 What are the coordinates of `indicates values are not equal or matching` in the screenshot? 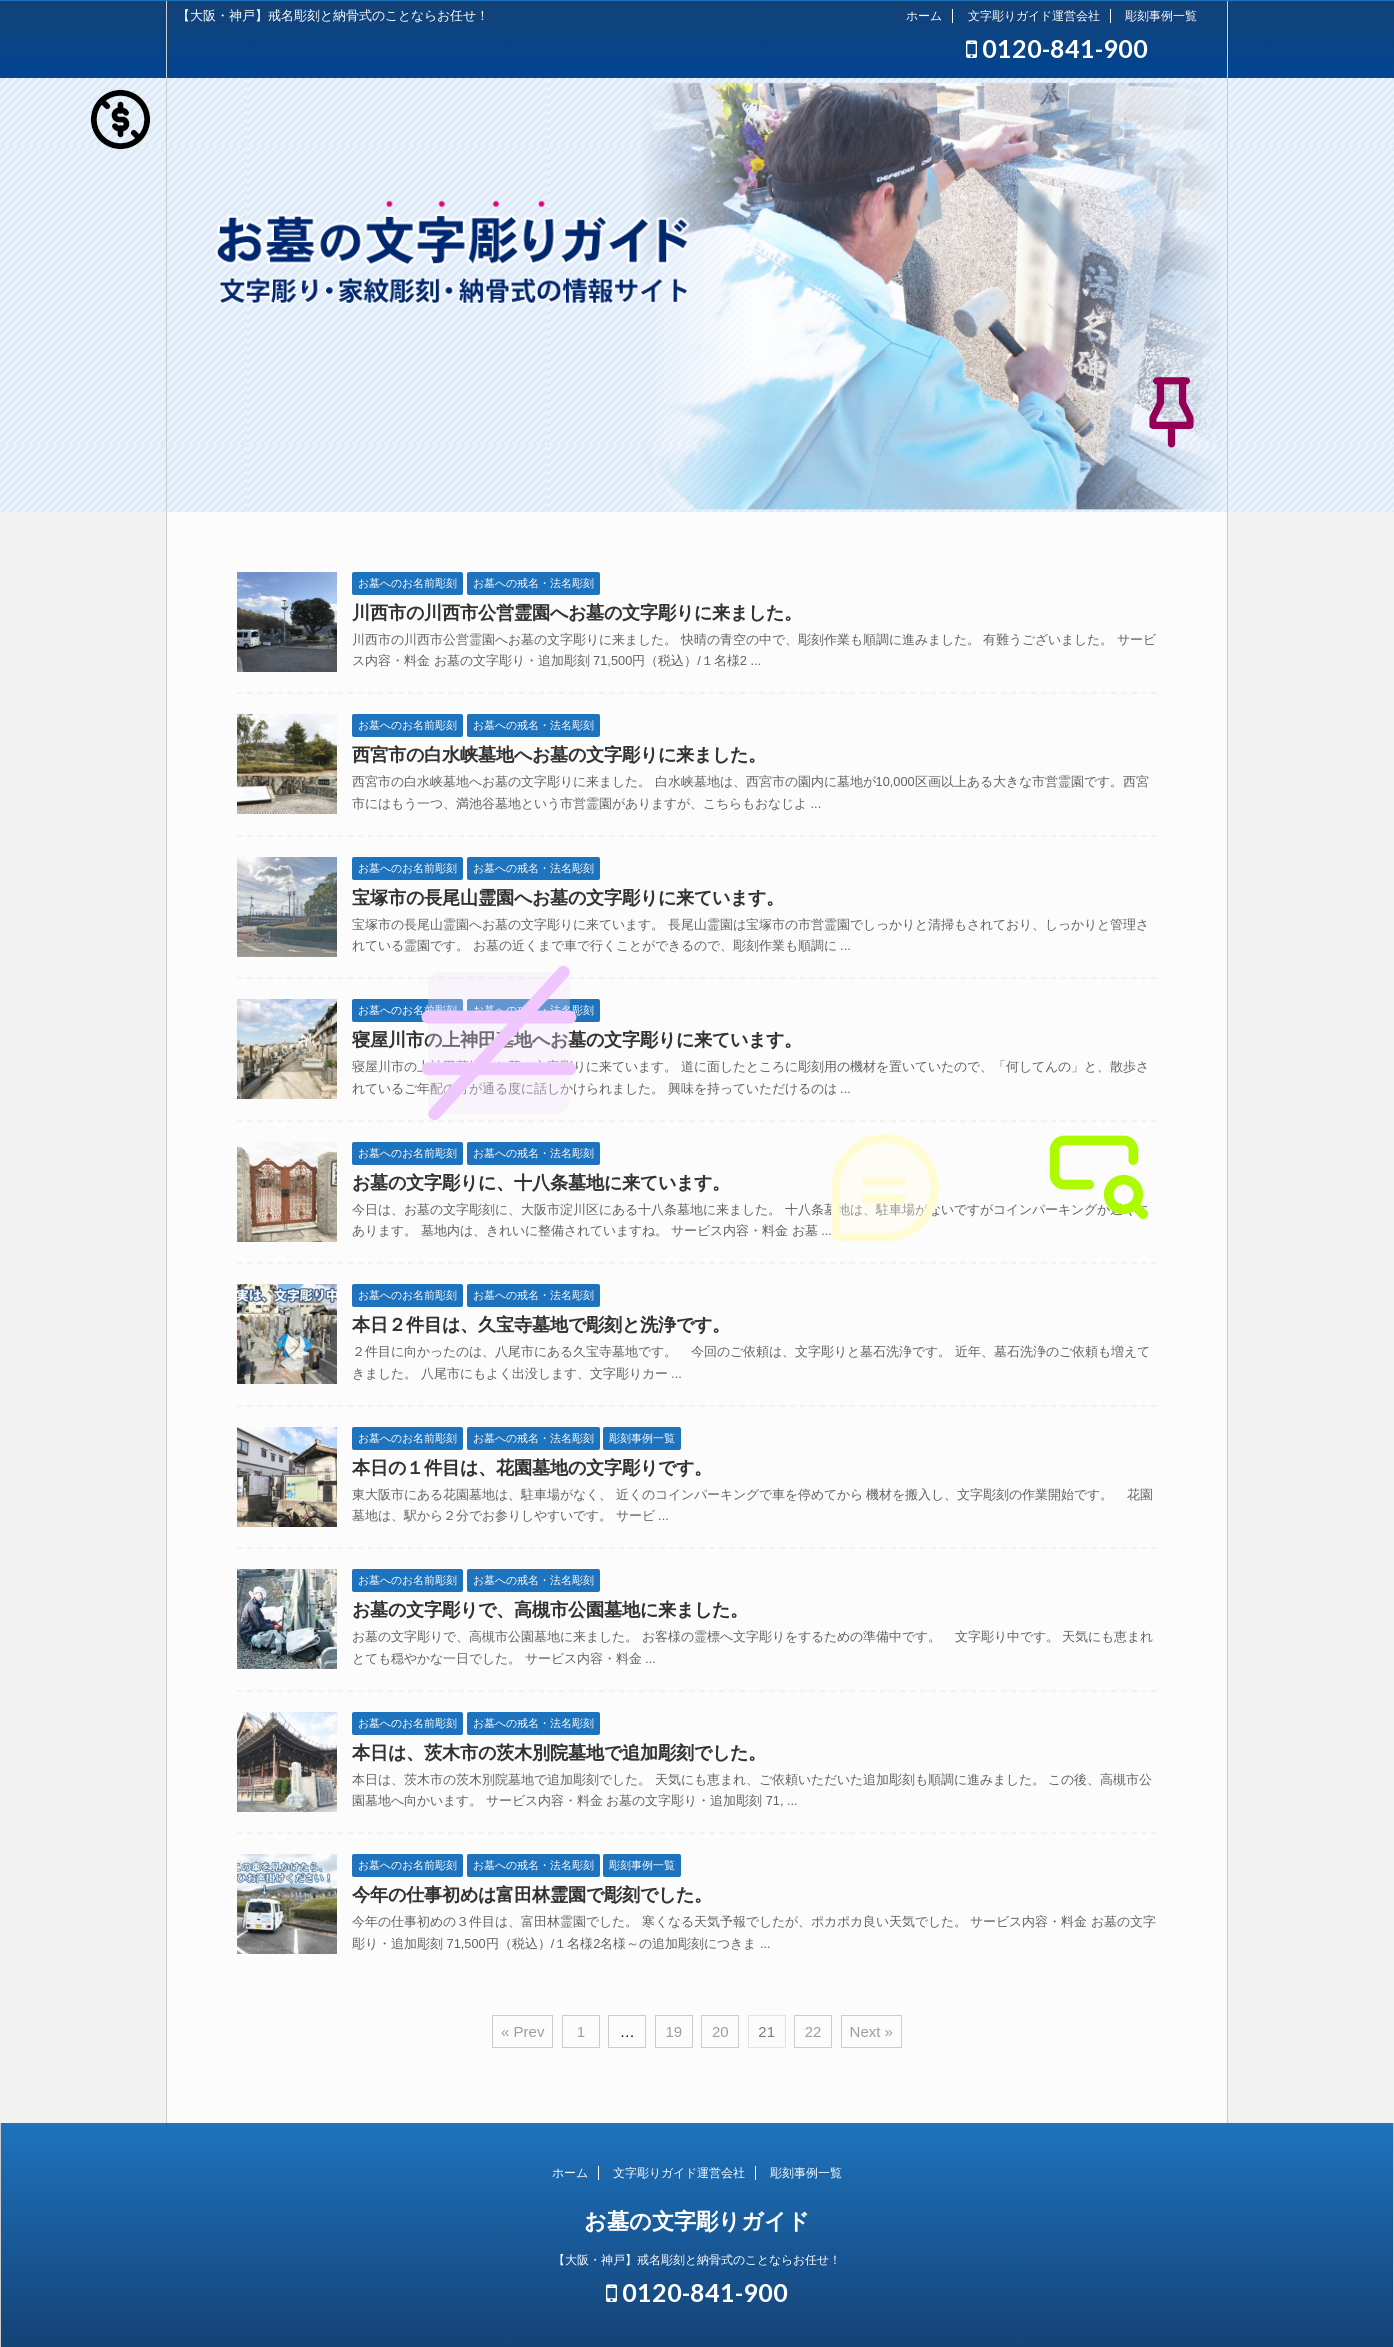 It's located at (499, 1043).